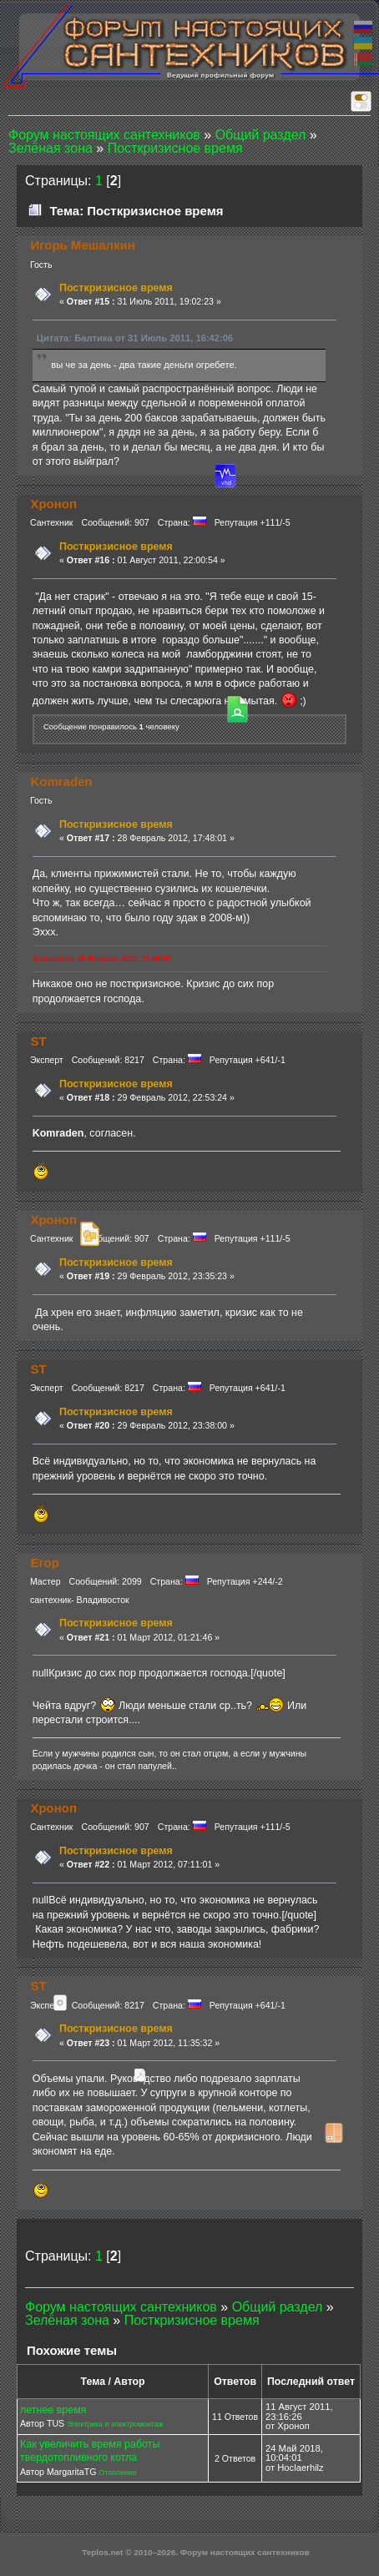  I want to click on open a vector graphics document, so click(89, 1233).